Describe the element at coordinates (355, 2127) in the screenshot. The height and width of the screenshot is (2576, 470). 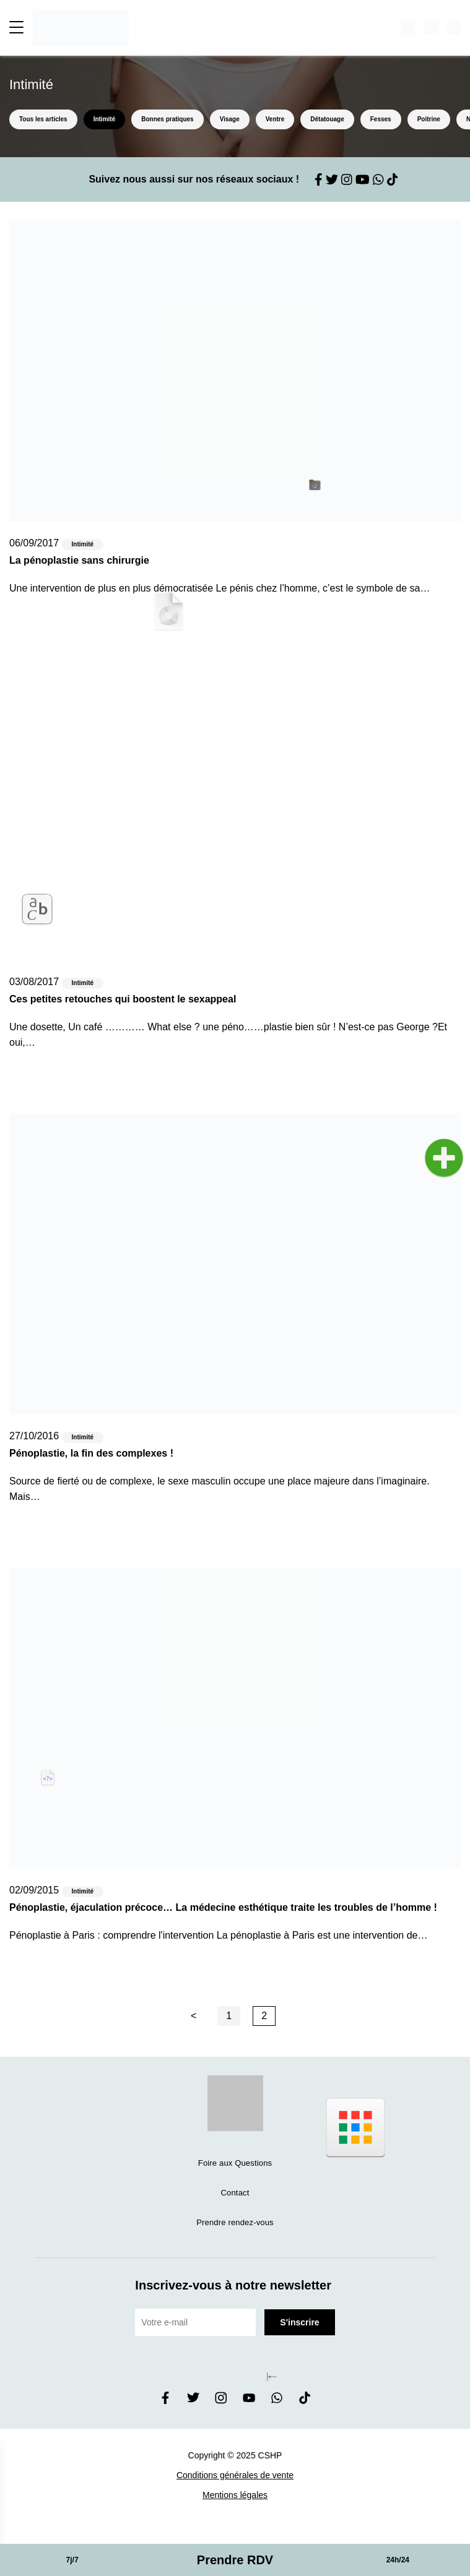
I see `open color palette or theme settings` at that location.